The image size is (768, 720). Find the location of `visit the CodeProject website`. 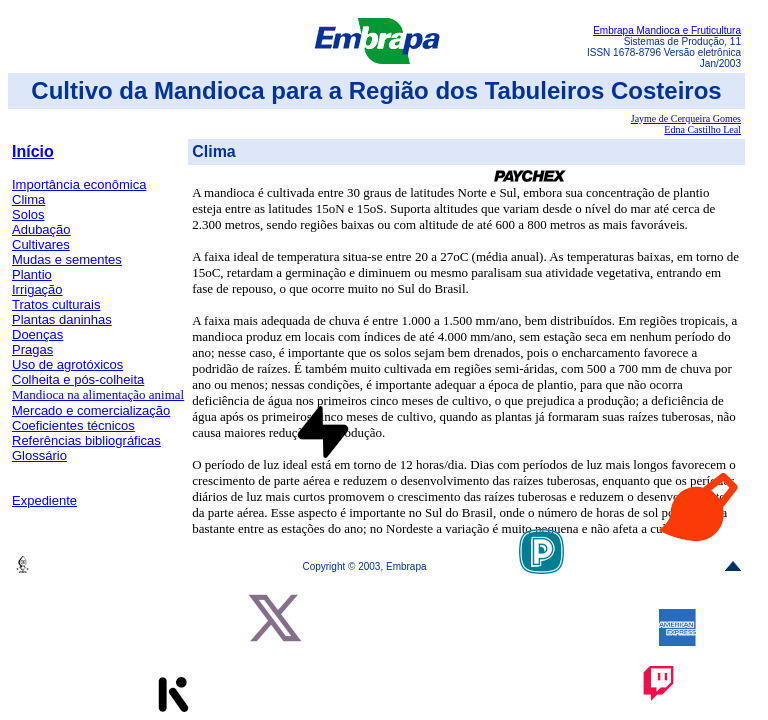

visit the CodeProject website is located at coordinates (22, 564).